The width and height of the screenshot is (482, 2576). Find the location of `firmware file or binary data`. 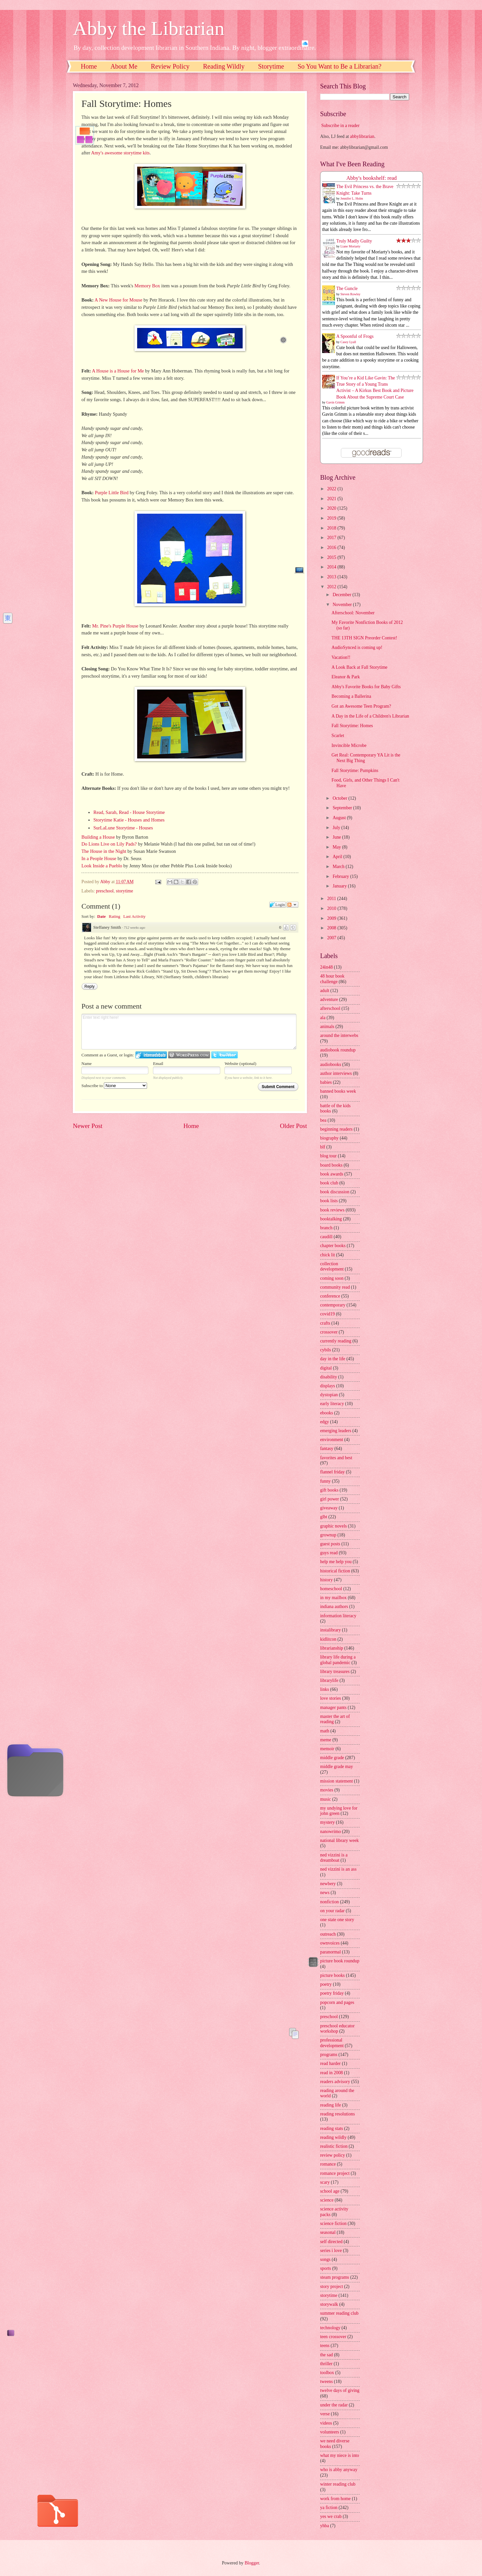

firmware file or binary data is located at coordinates (313, 1962).